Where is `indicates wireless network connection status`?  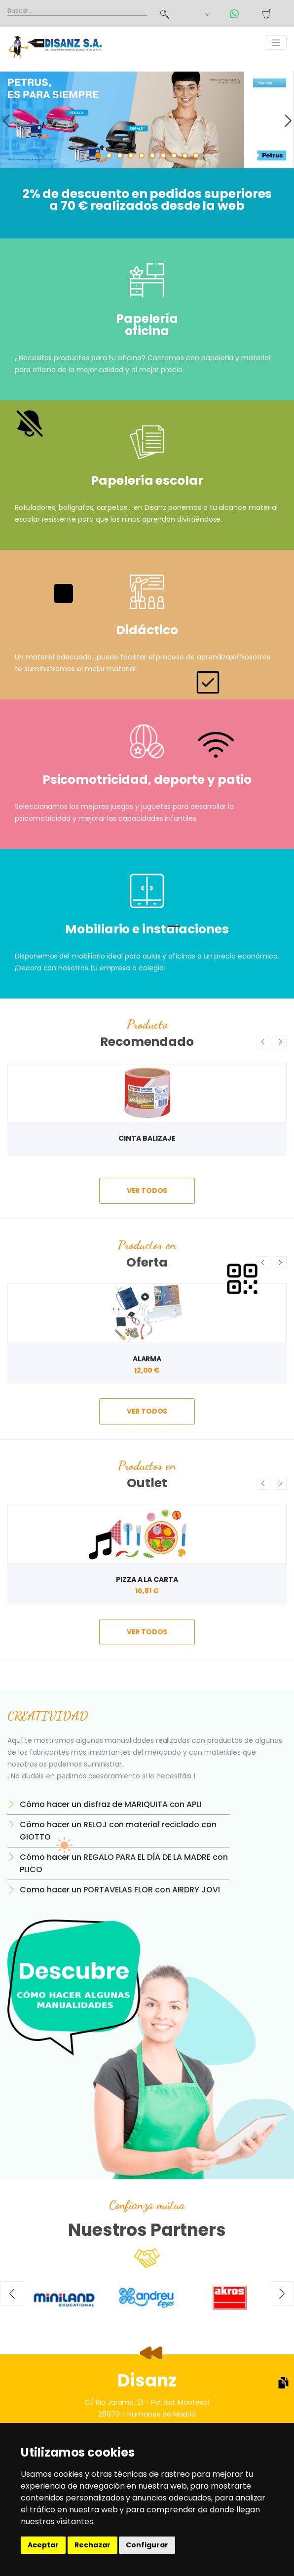 indicates wireless network connection status is located at coordinates (216, 745).